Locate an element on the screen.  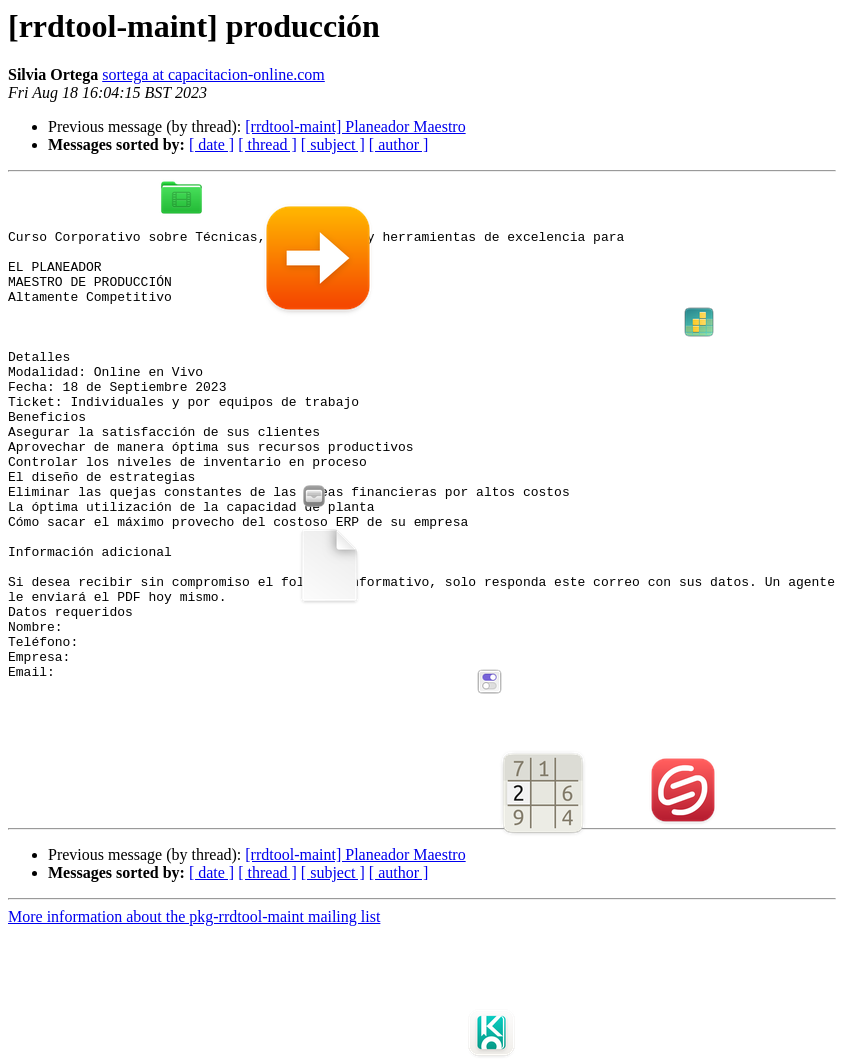
open your videos folder is located at coordinates (181, 197).